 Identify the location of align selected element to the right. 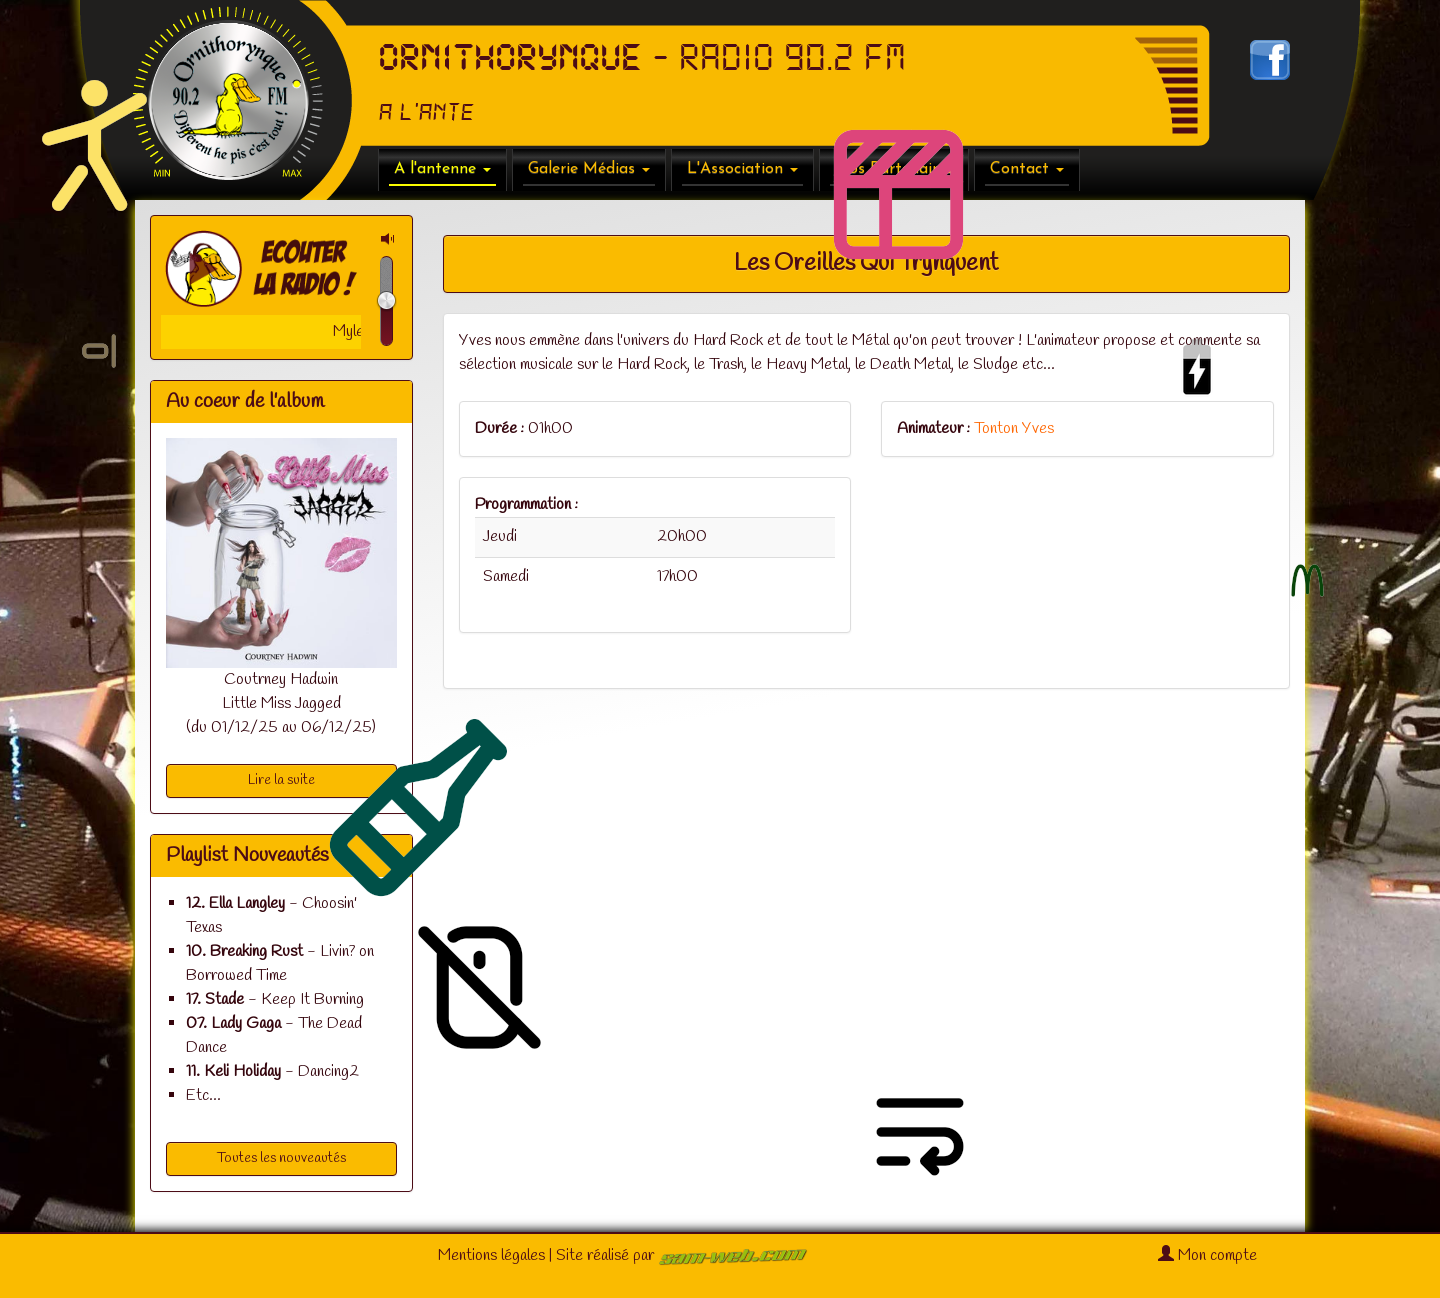
(99, 351).